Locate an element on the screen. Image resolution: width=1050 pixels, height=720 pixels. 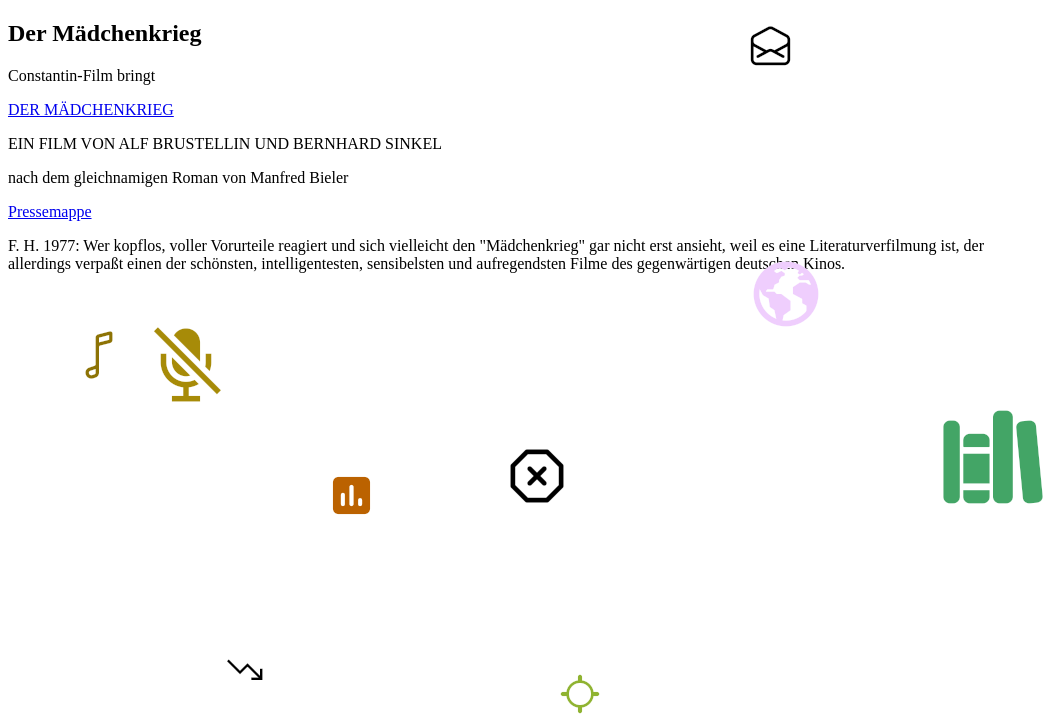
find my current location on the map is located at coordinates (580, 694).